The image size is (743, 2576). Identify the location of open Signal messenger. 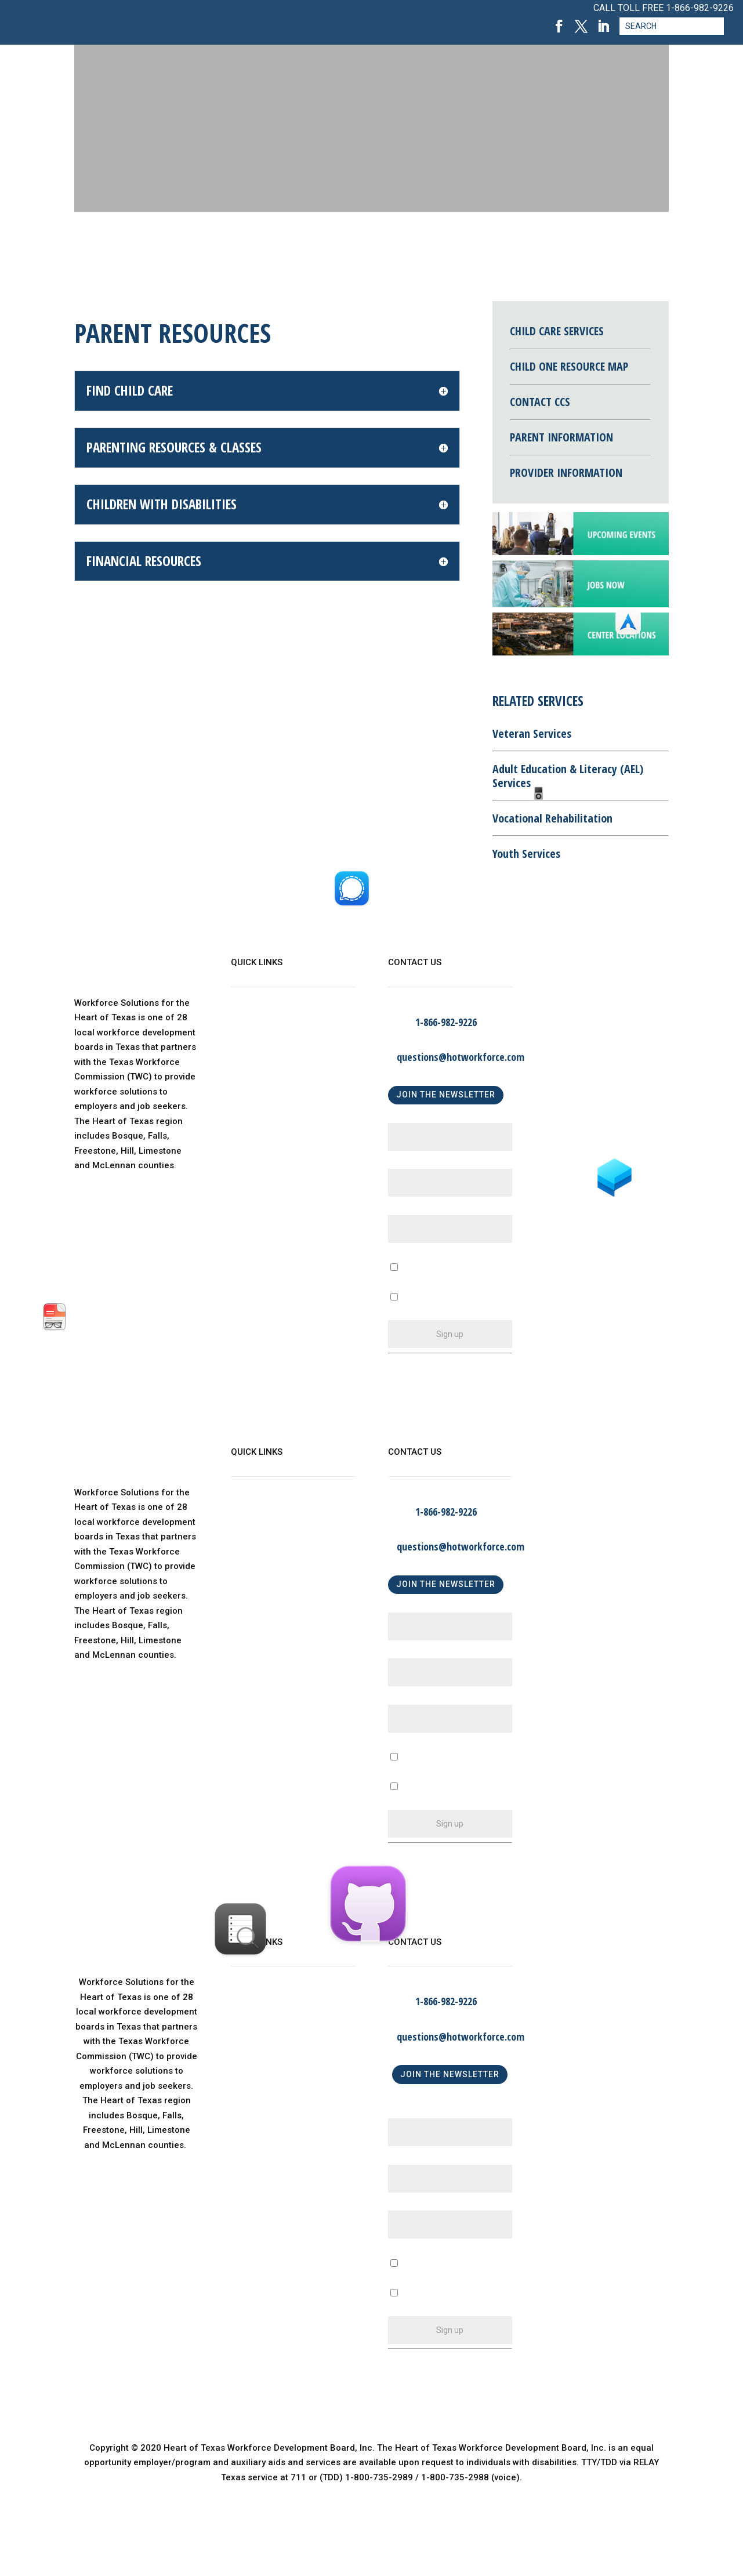
(351, 888).